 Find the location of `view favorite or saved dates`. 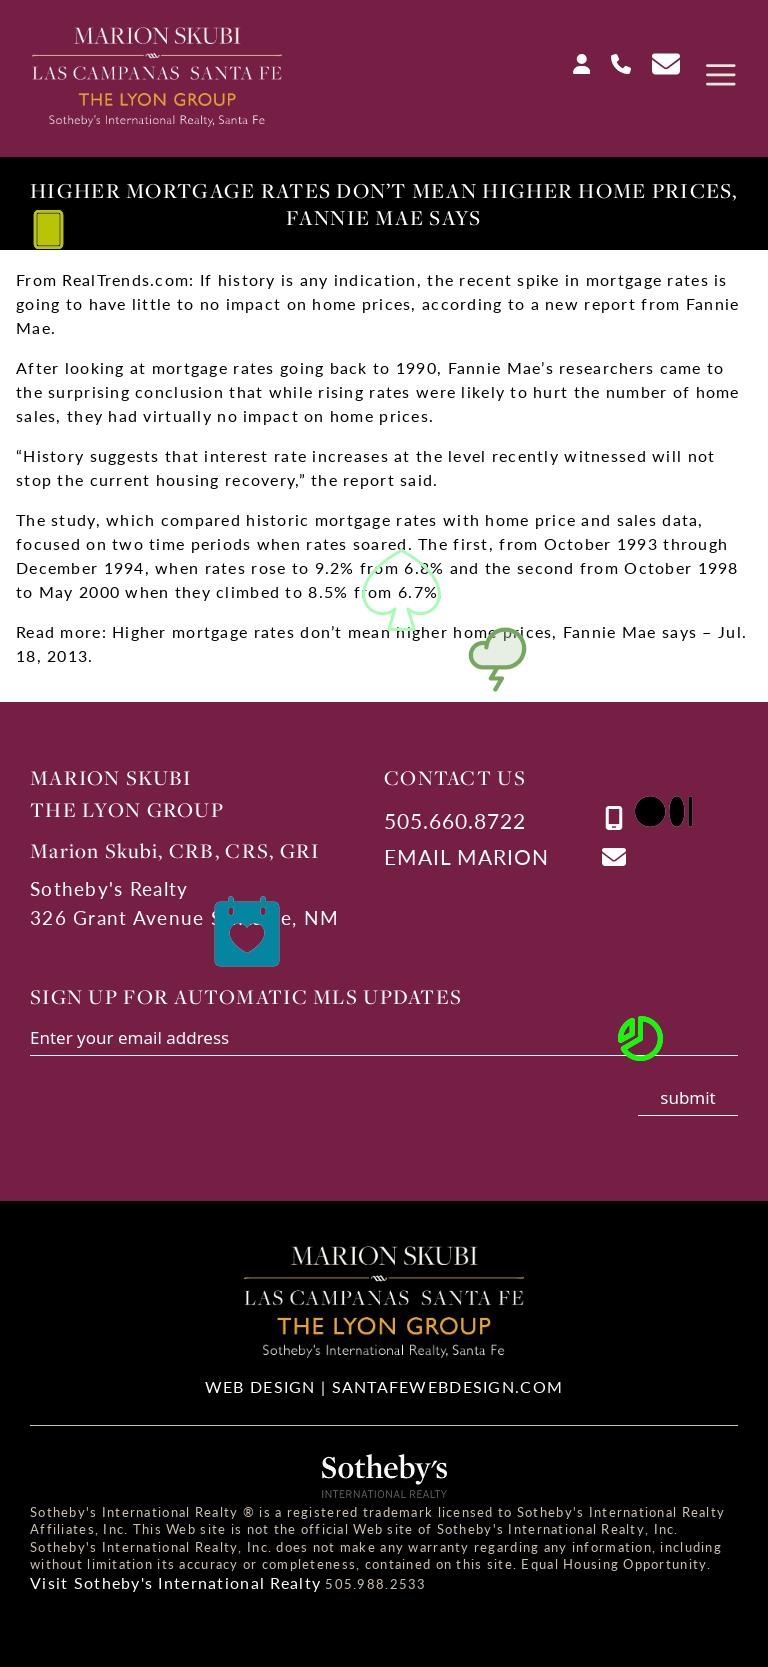

view favorite or saved dates is located at coordinates (247, 934).